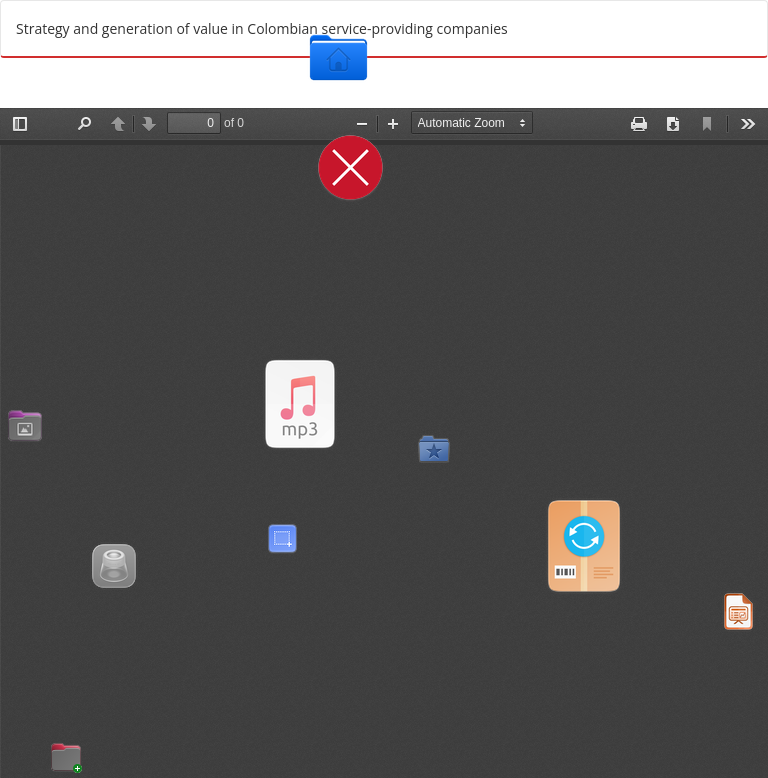 The width and height of the screenshot is (768, 778). Describe the element at coordinates (66, 757) in the screenshot. I see `create a new folder` at that location.